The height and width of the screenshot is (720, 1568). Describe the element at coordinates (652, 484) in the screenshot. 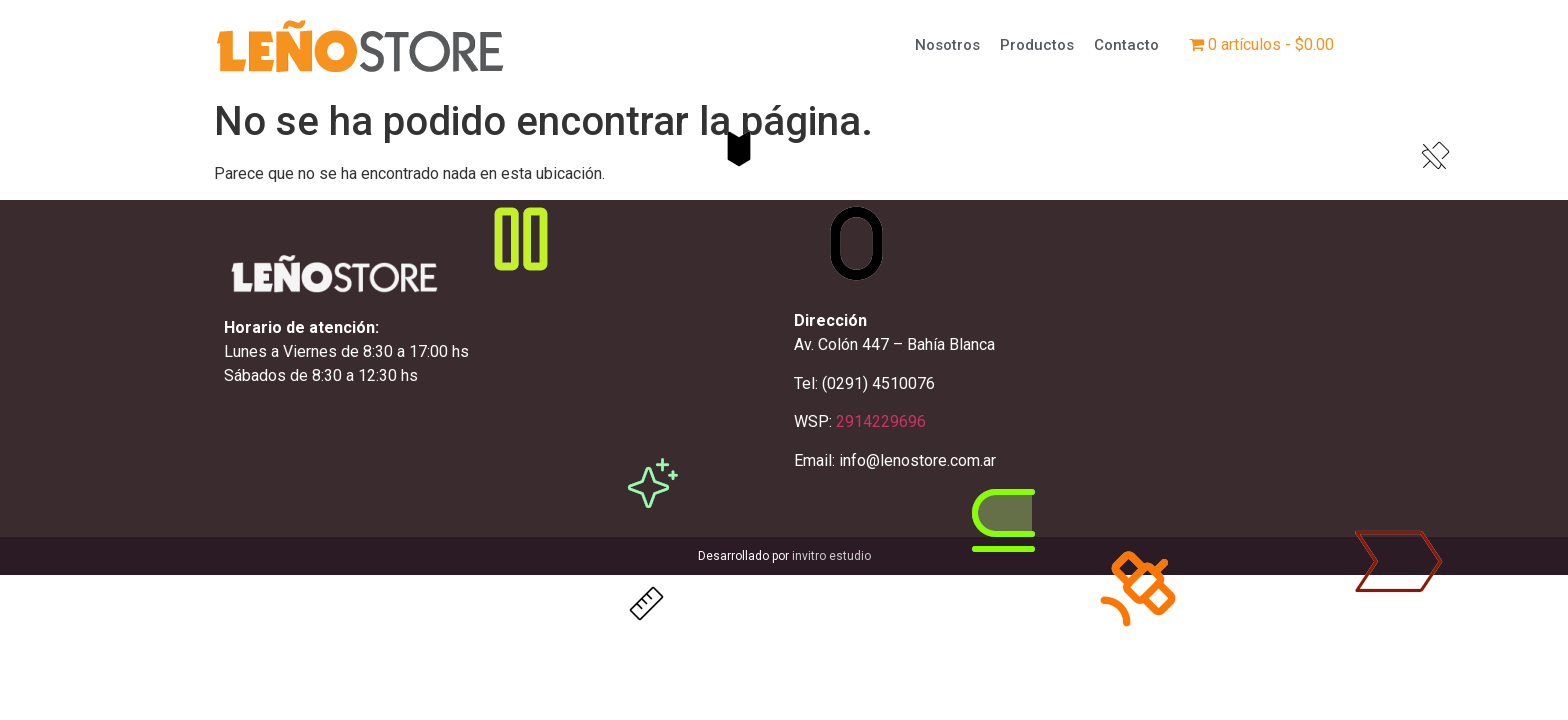

I see `indicates AI-generated or enhanced content` at that location.